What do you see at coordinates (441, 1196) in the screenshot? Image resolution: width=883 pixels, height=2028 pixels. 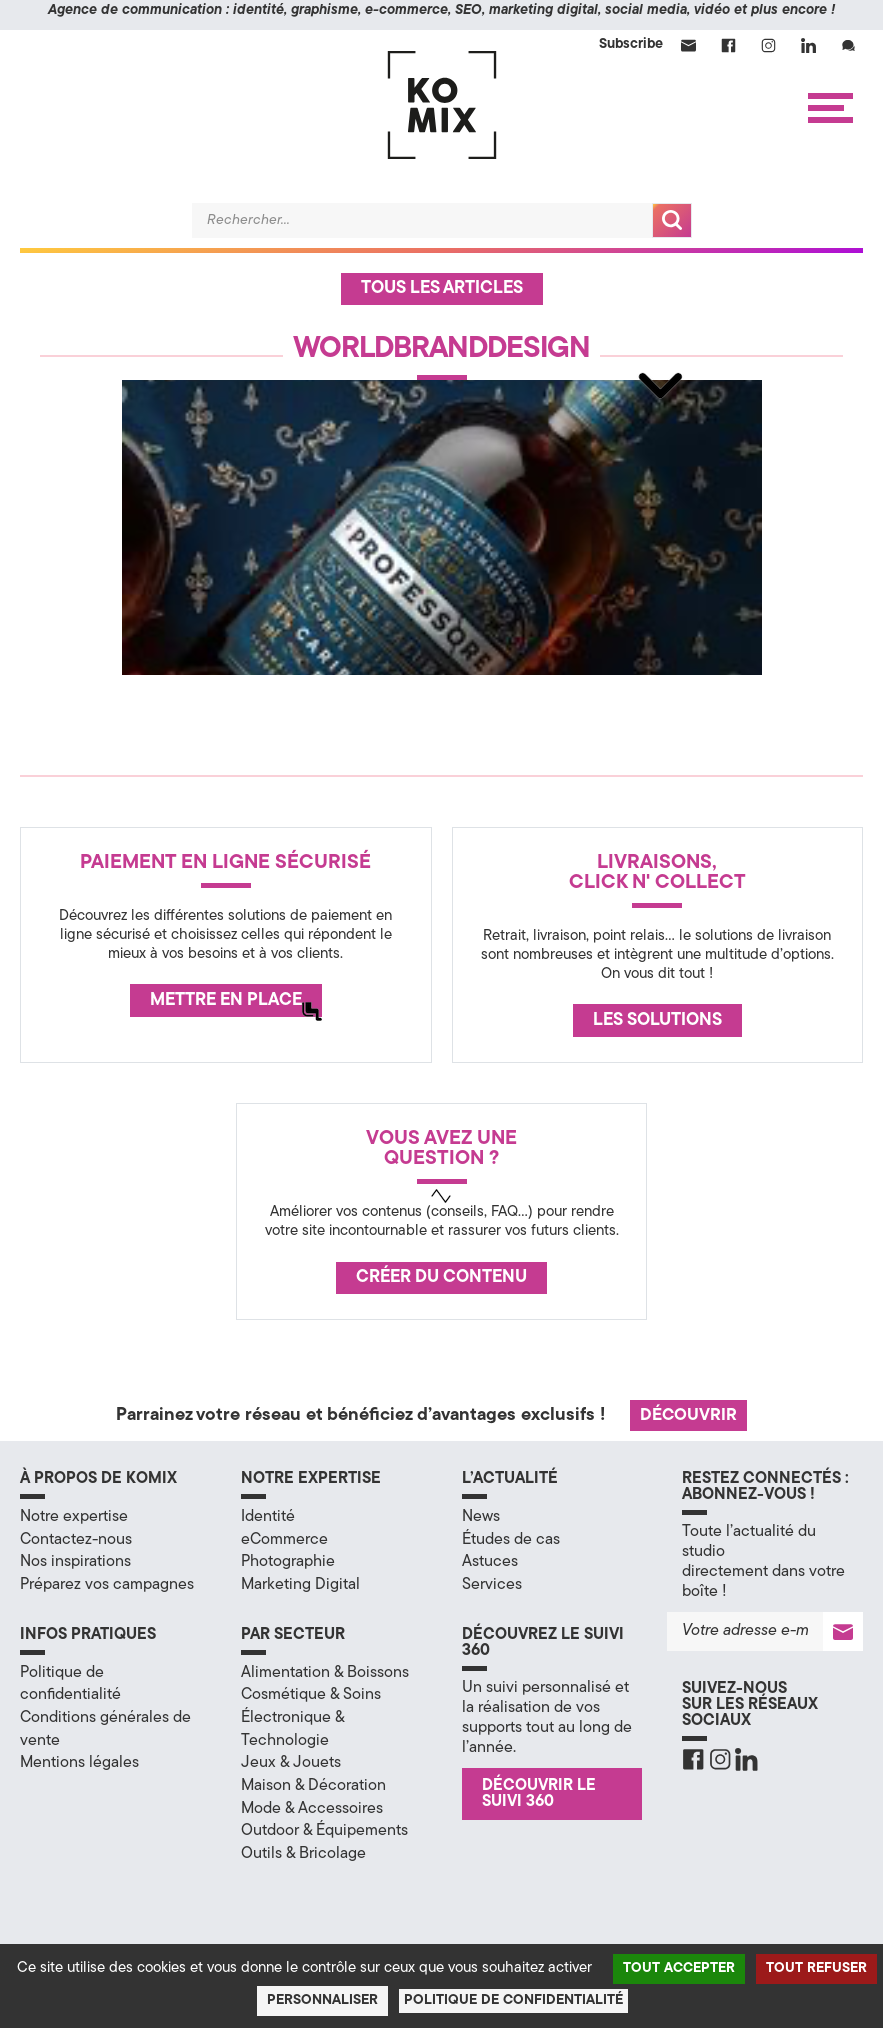 I see `toggle triangle waveform in audio synthesizer` at bounding box center [441, 1196].